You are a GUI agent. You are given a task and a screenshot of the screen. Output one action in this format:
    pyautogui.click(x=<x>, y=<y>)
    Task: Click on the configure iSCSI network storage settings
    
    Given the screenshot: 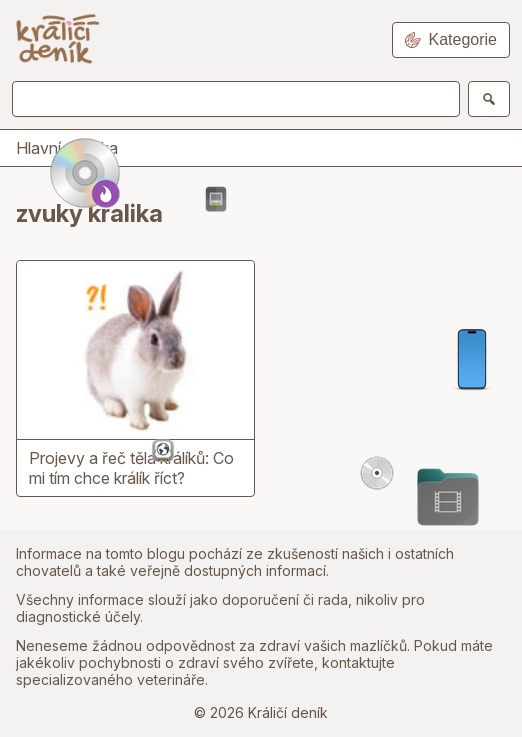 What is the action you would take?
    pyautogui.click(x=163, y=451)
    